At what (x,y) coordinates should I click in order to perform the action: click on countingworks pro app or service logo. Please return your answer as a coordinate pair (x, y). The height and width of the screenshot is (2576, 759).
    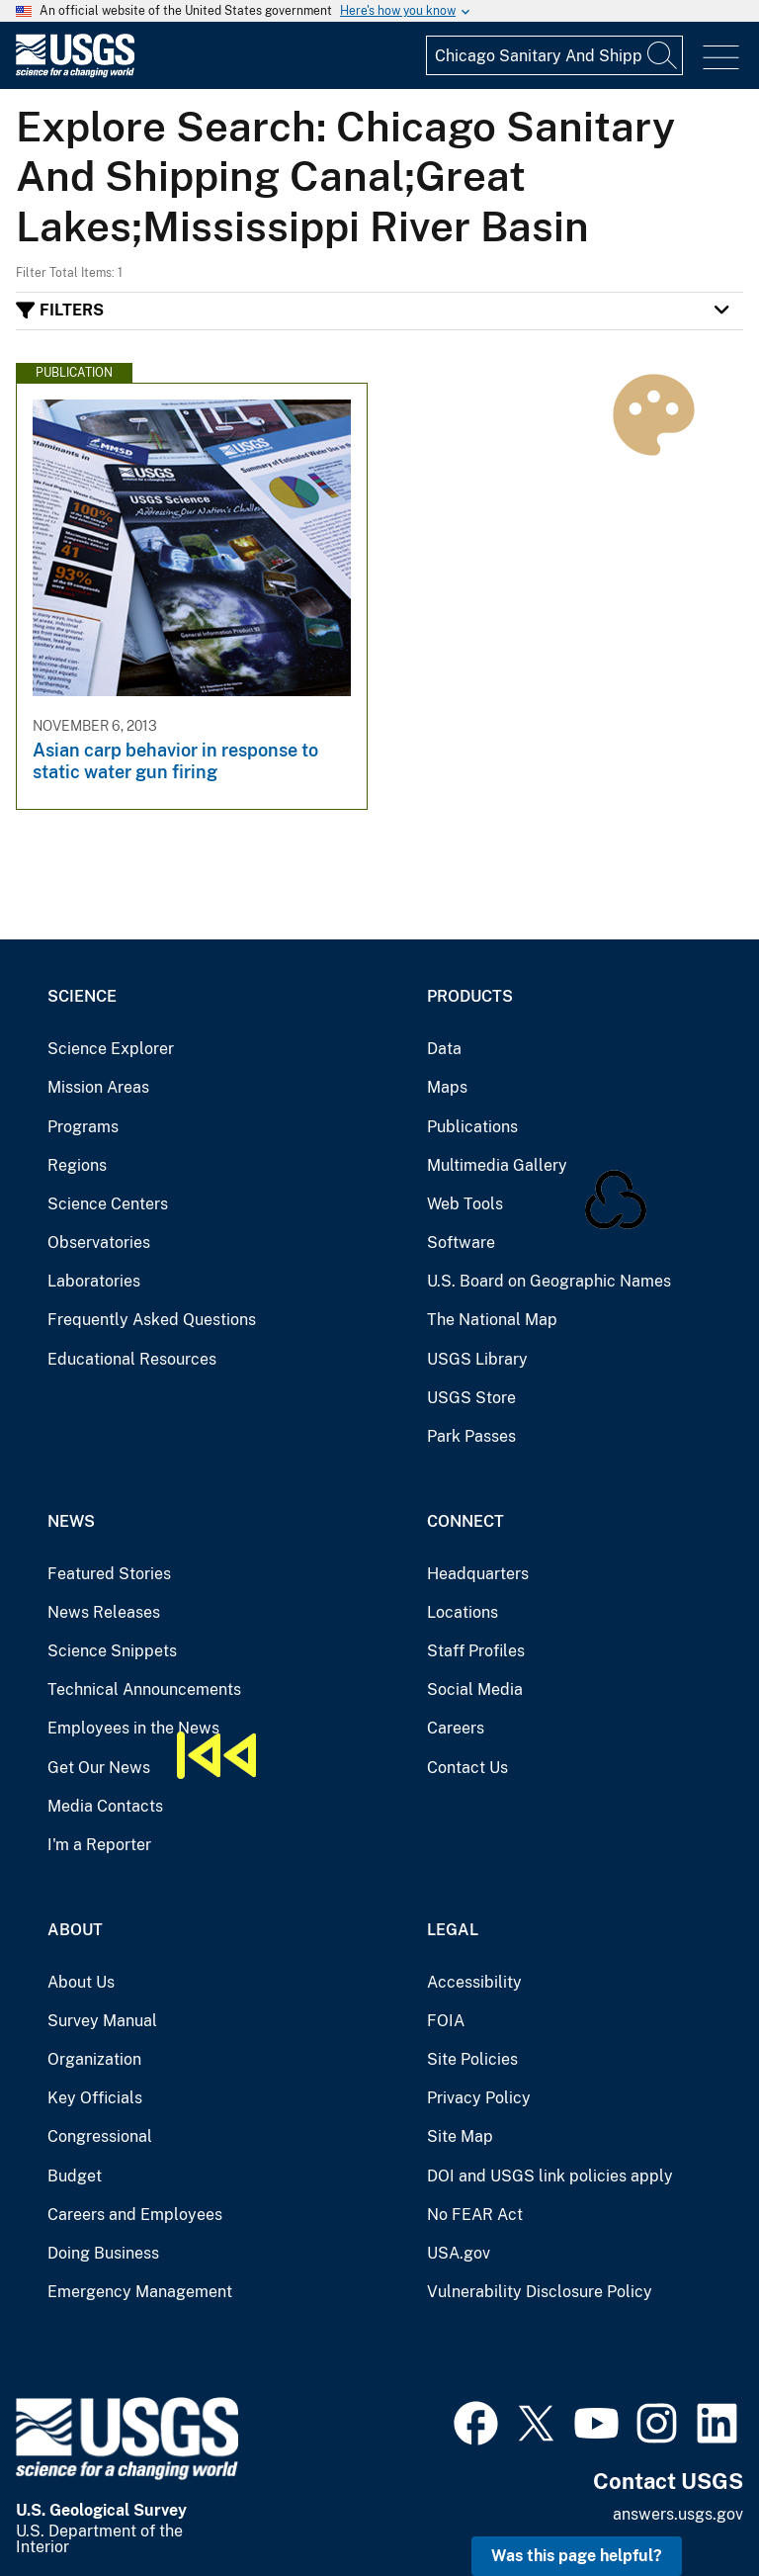
    Looking at the image, I should click on (616, 1199).